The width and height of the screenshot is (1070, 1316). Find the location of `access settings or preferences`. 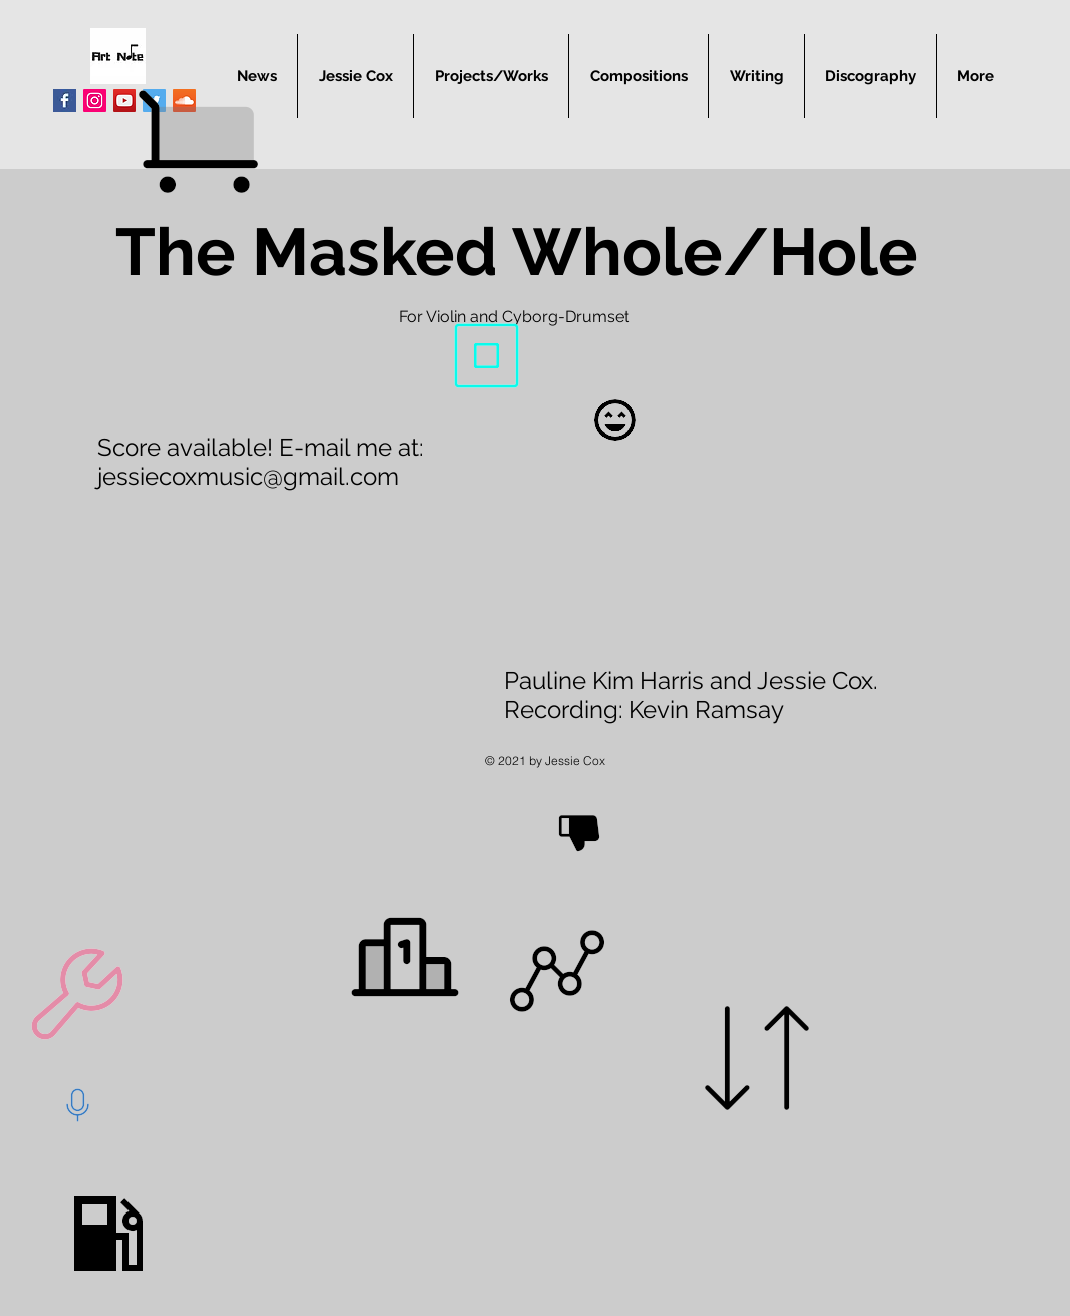

access settings or preferences is located at coordinates (77, 994).